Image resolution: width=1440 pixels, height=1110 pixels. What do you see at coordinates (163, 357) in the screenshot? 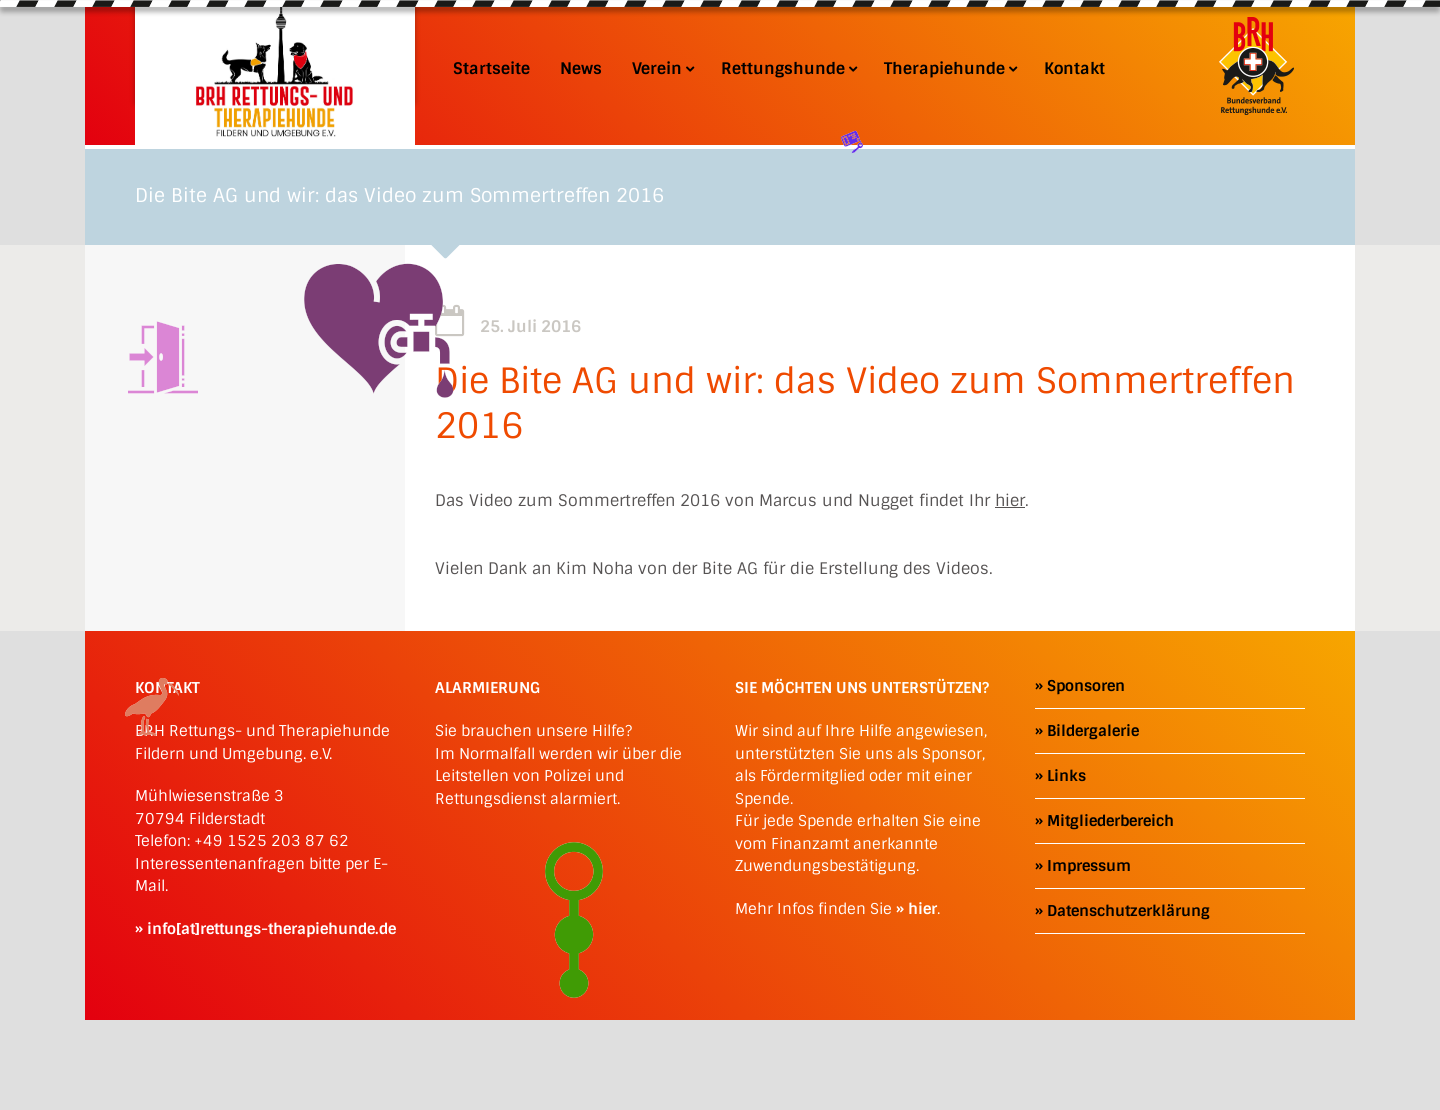
I see `exit or log out of the current session` at bounding box center [163, 357].